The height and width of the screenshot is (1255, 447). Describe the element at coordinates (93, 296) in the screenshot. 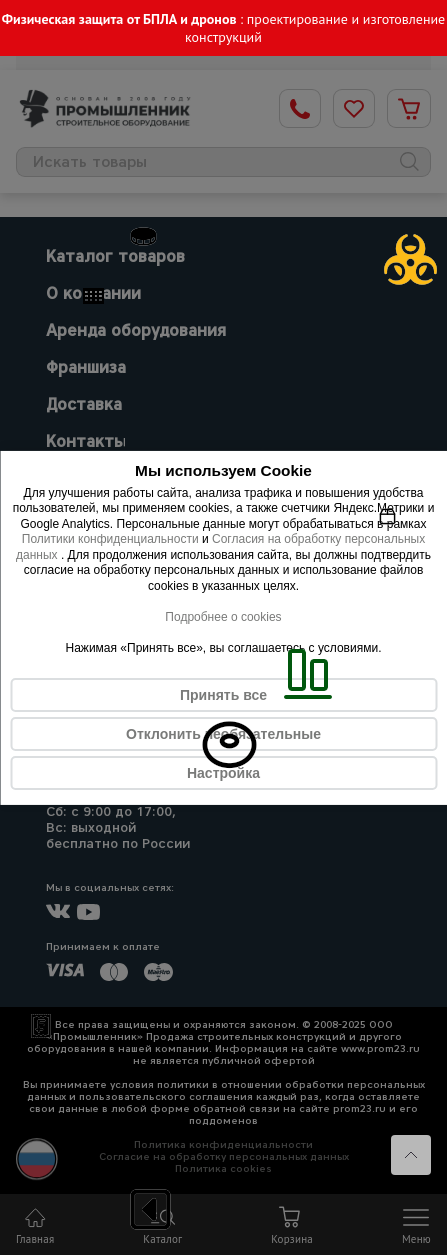

I see `switch to comfortable grid view` at that location.